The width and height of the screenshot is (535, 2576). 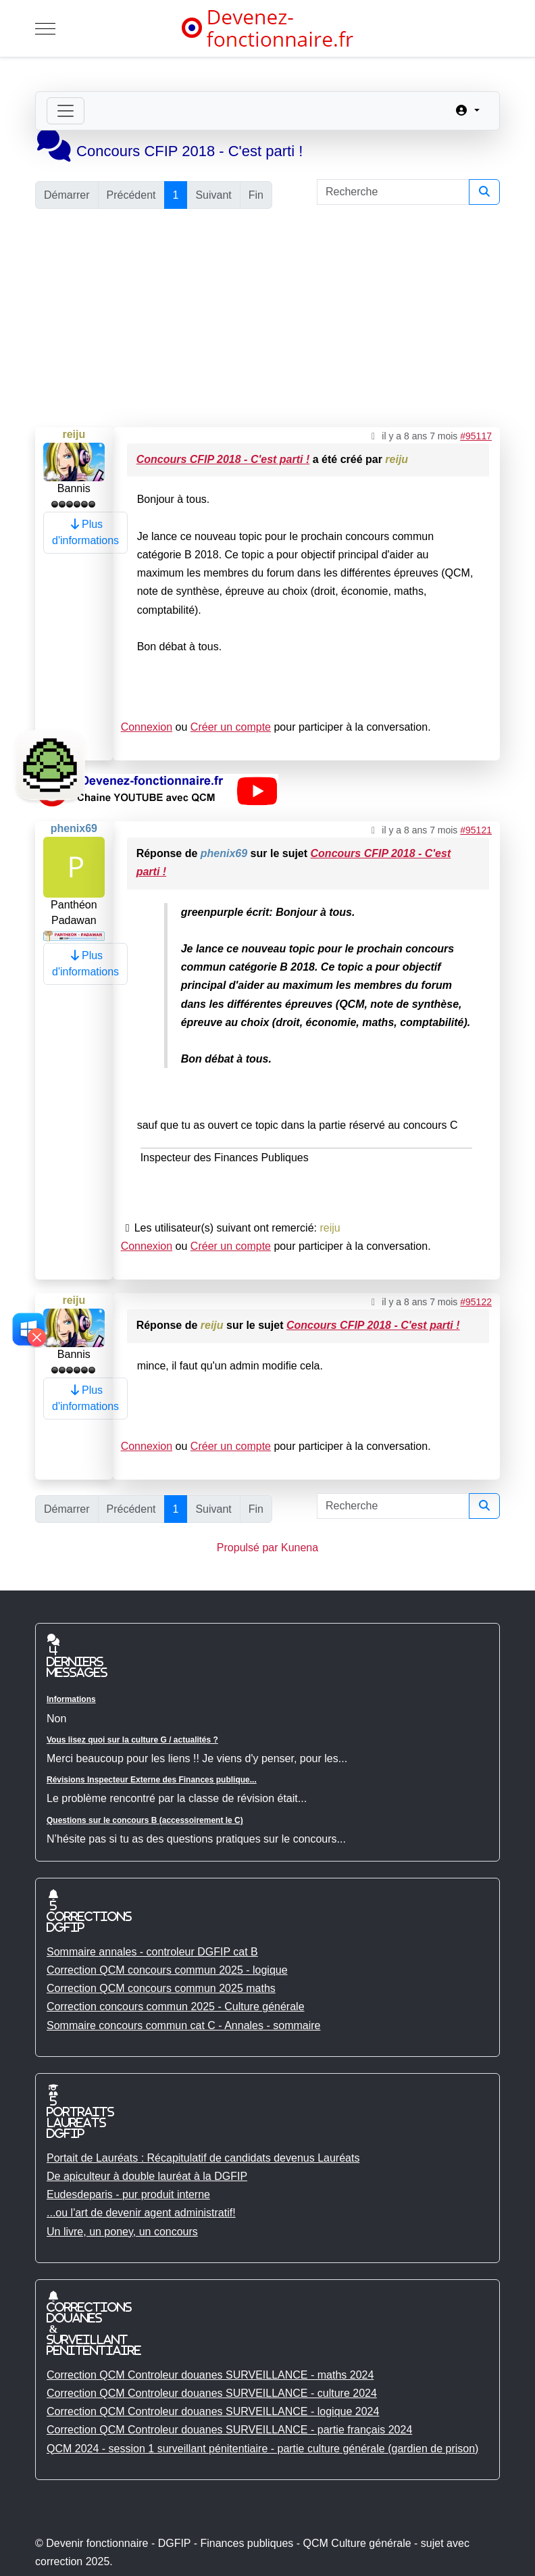 What do you see at coordinates (28, 1329) in the screenshot?
I see `uninstall windows applications running through wine` at bounding box center [28, 1329].